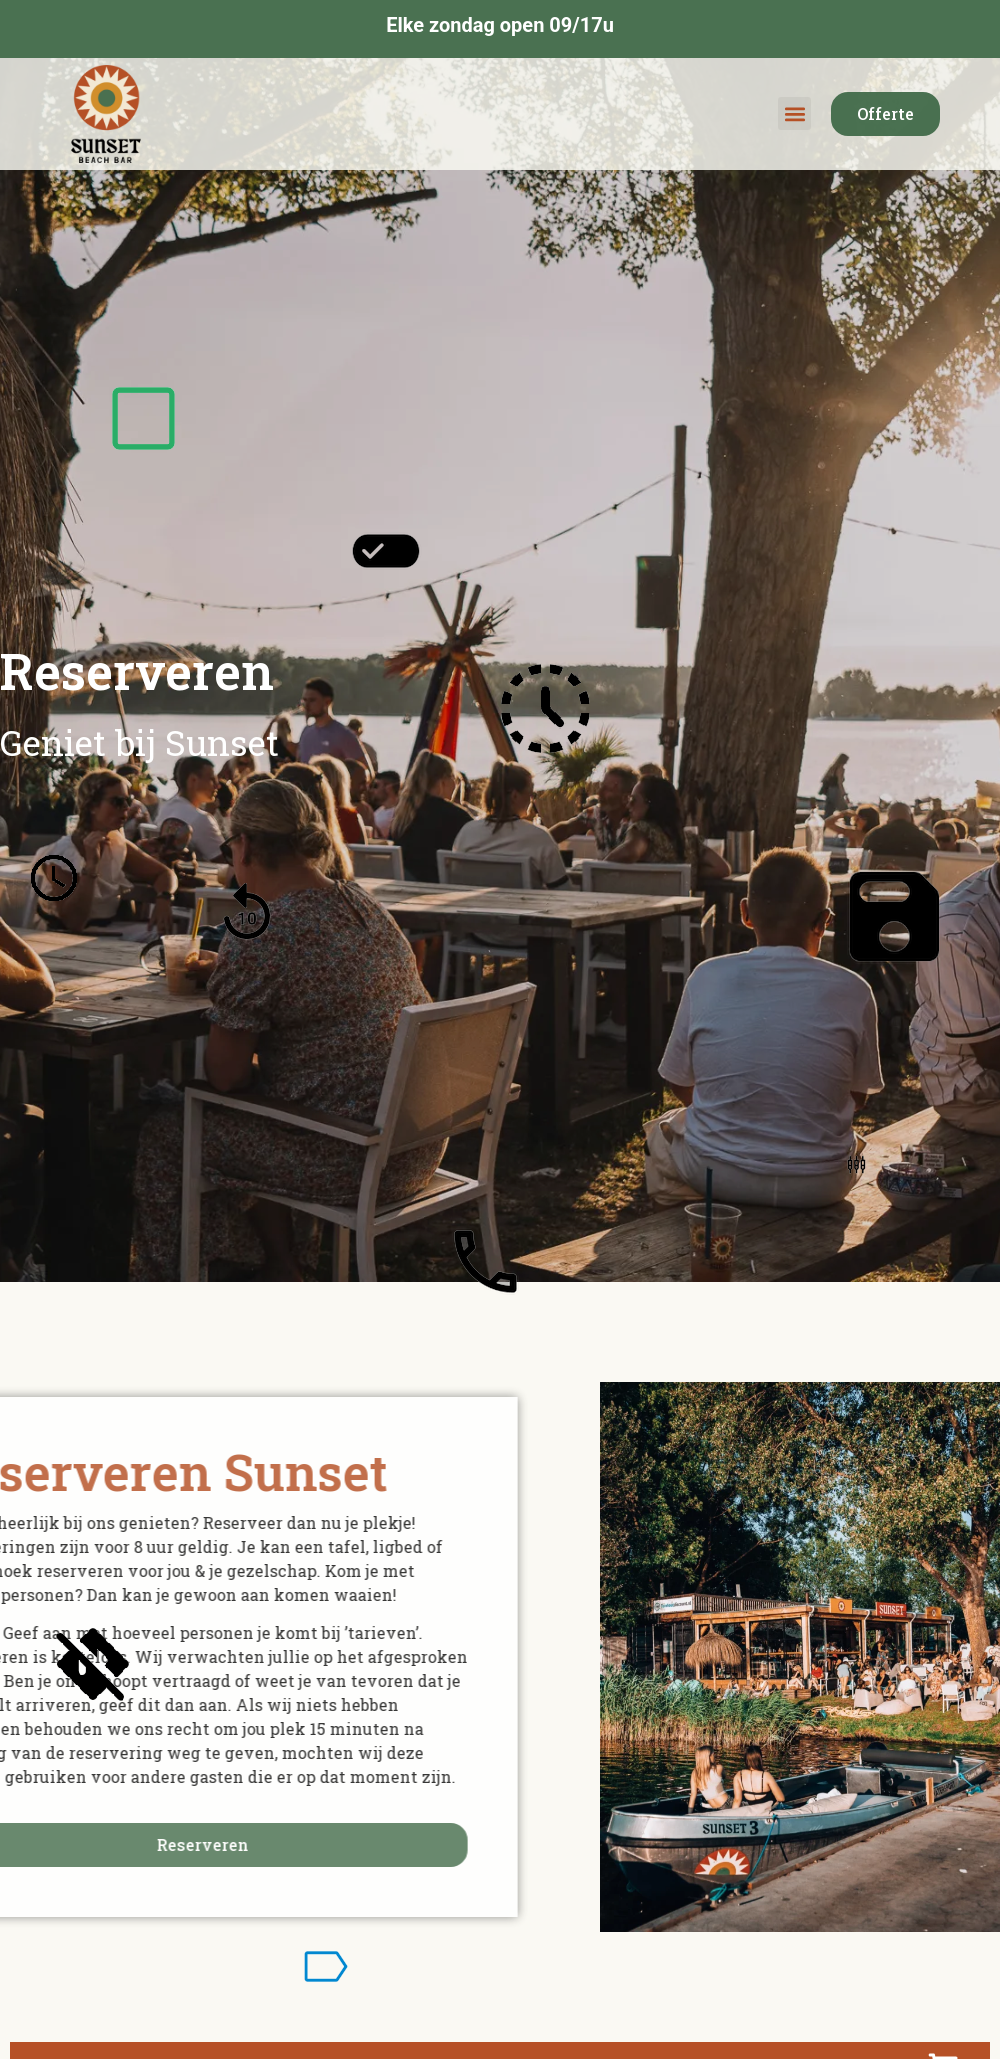 This screenshot has height=2059, width=1000. I want to click on add a tag or label to an item, so click(324, 1966).